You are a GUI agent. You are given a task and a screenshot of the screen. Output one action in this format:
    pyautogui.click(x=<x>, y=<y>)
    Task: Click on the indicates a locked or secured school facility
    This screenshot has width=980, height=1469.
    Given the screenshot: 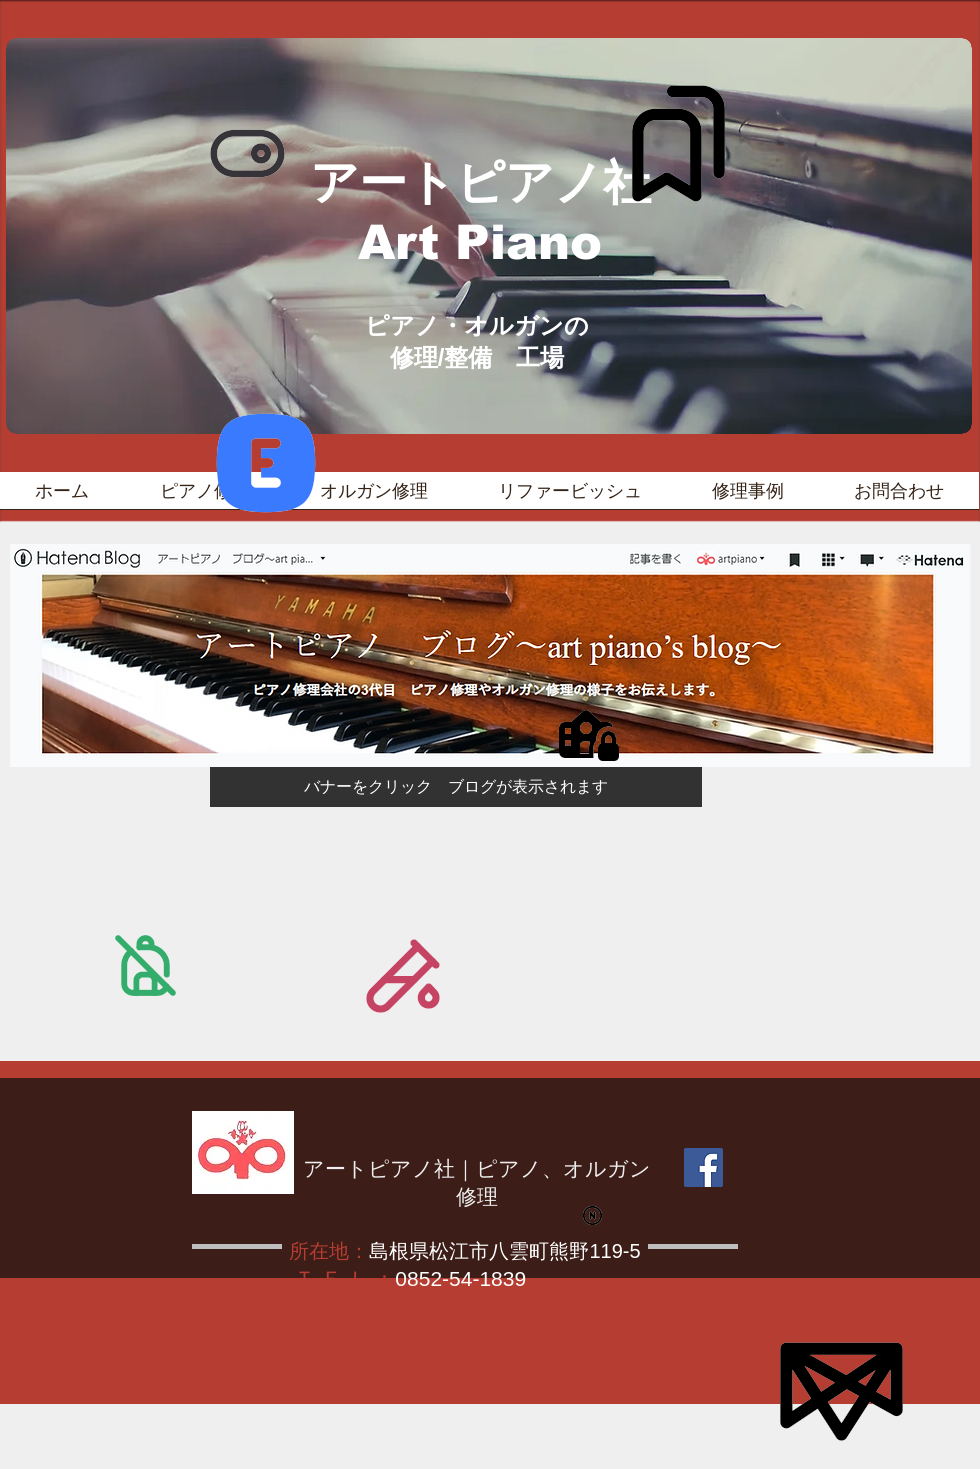 What is the action you would take?
    pyautogui.click(x=589, y=734)
    